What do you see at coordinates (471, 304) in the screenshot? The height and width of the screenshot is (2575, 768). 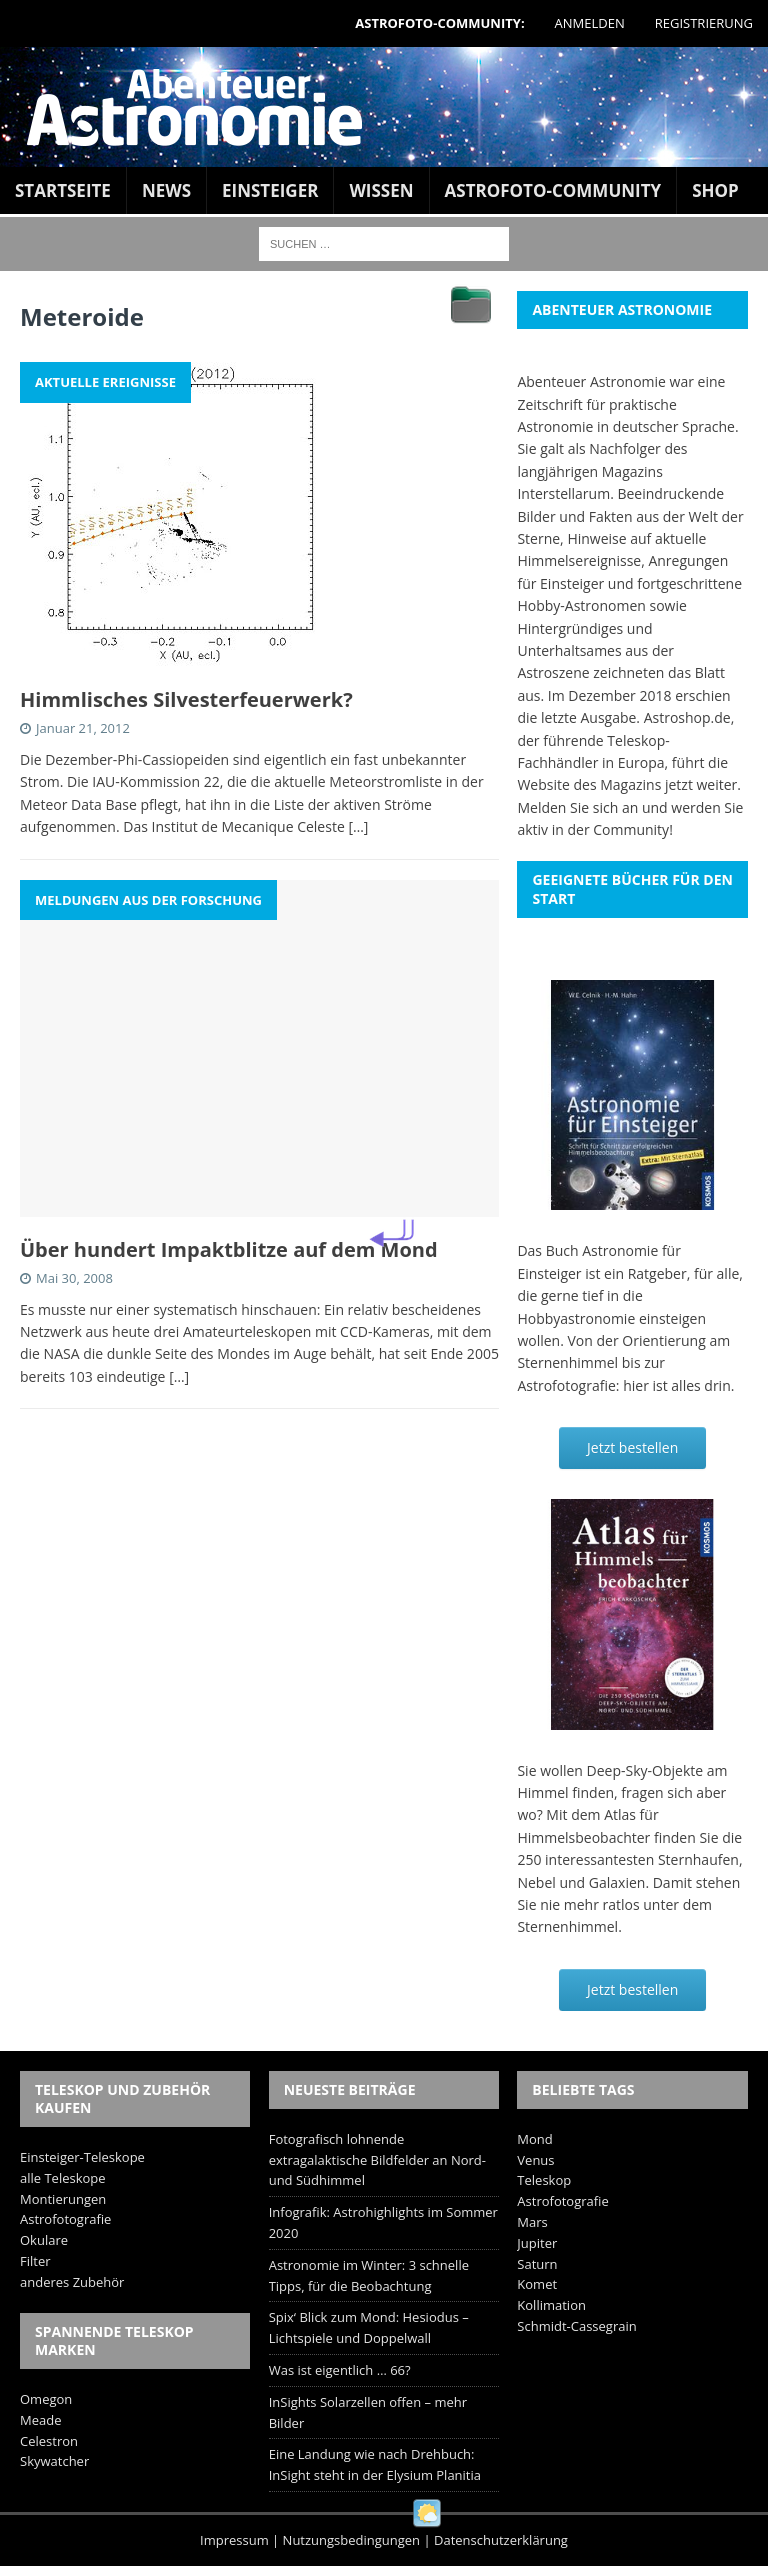 I see `drop files here to move them into this folder` at bounding box center [471, 304].